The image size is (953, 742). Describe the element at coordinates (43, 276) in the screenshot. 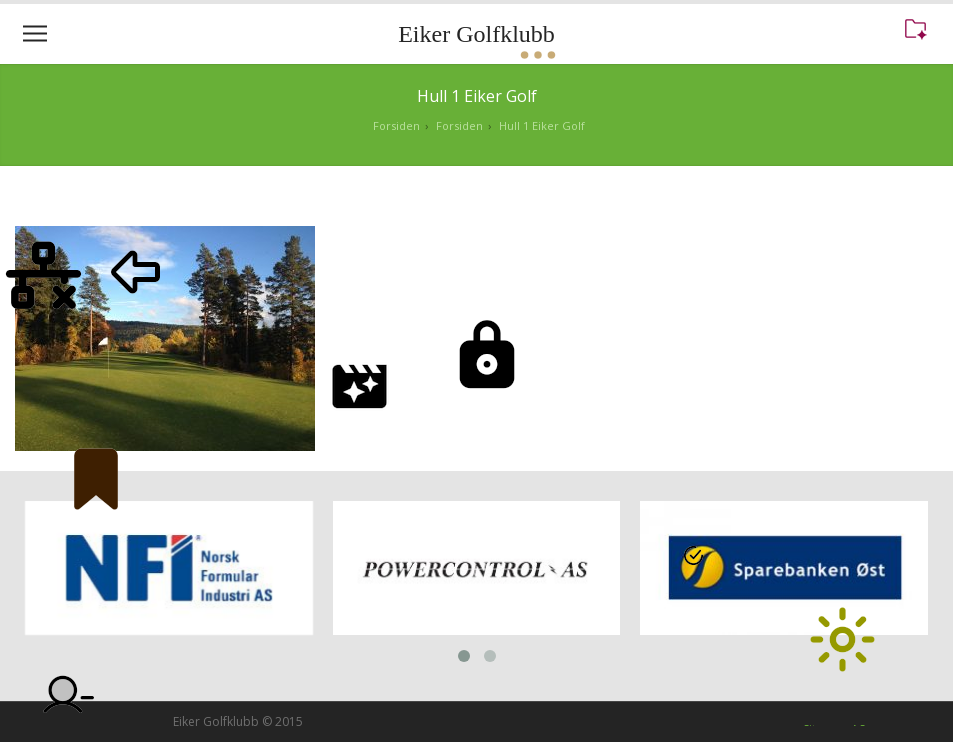

I see `network connection error or failure` at that location.